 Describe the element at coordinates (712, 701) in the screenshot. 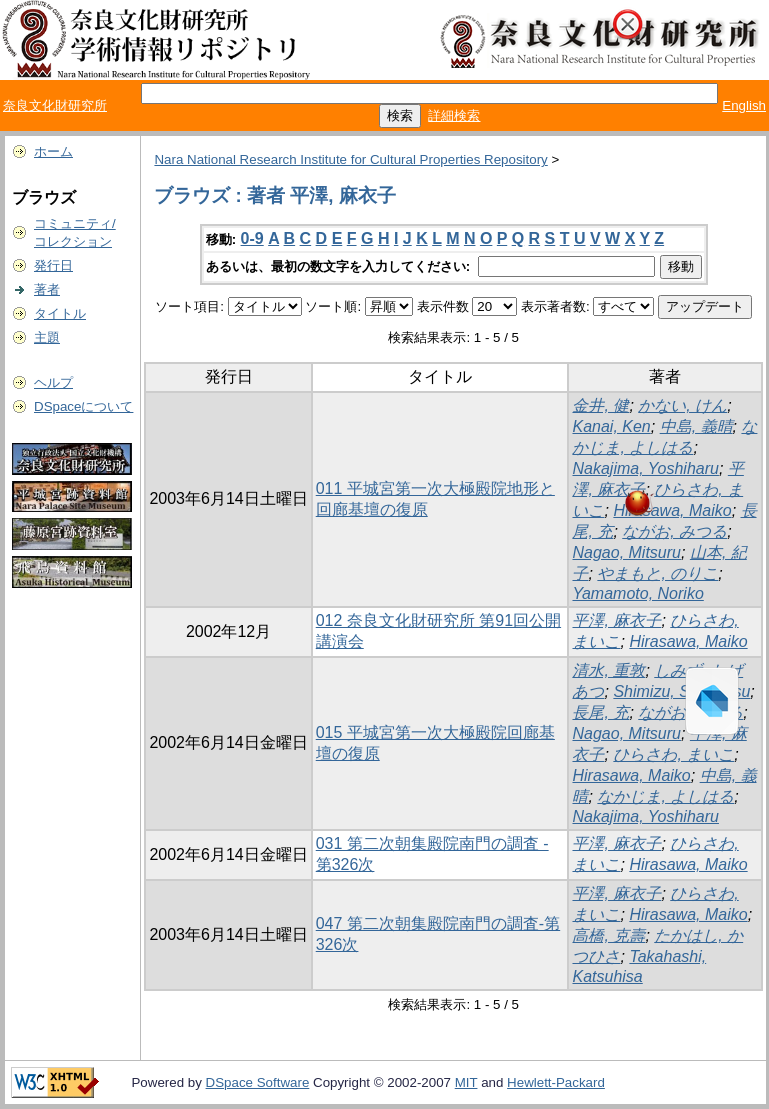

I see `indicates a Dart programming language file` at that location.